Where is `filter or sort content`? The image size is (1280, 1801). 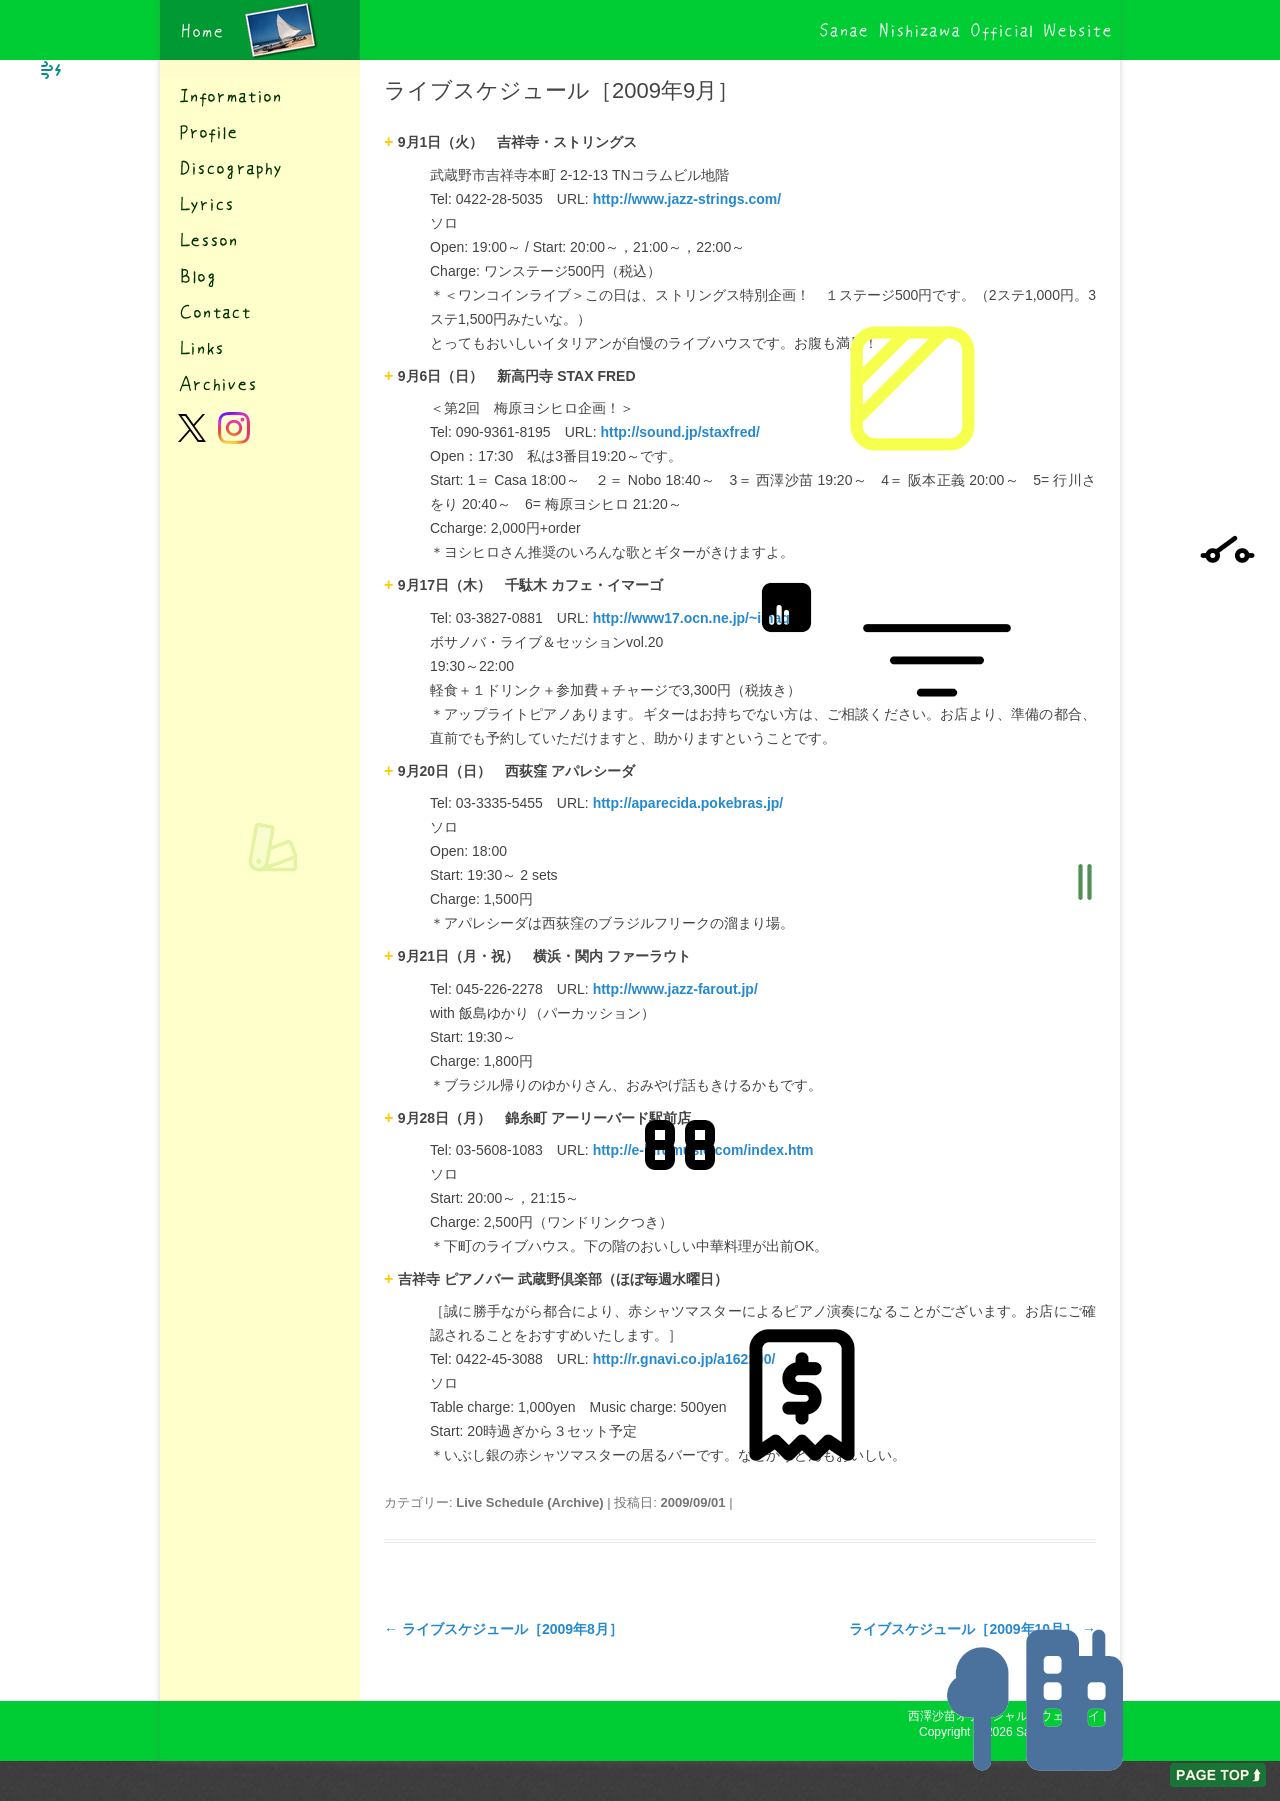
filter or sort content is located at coordinates (937, 655).